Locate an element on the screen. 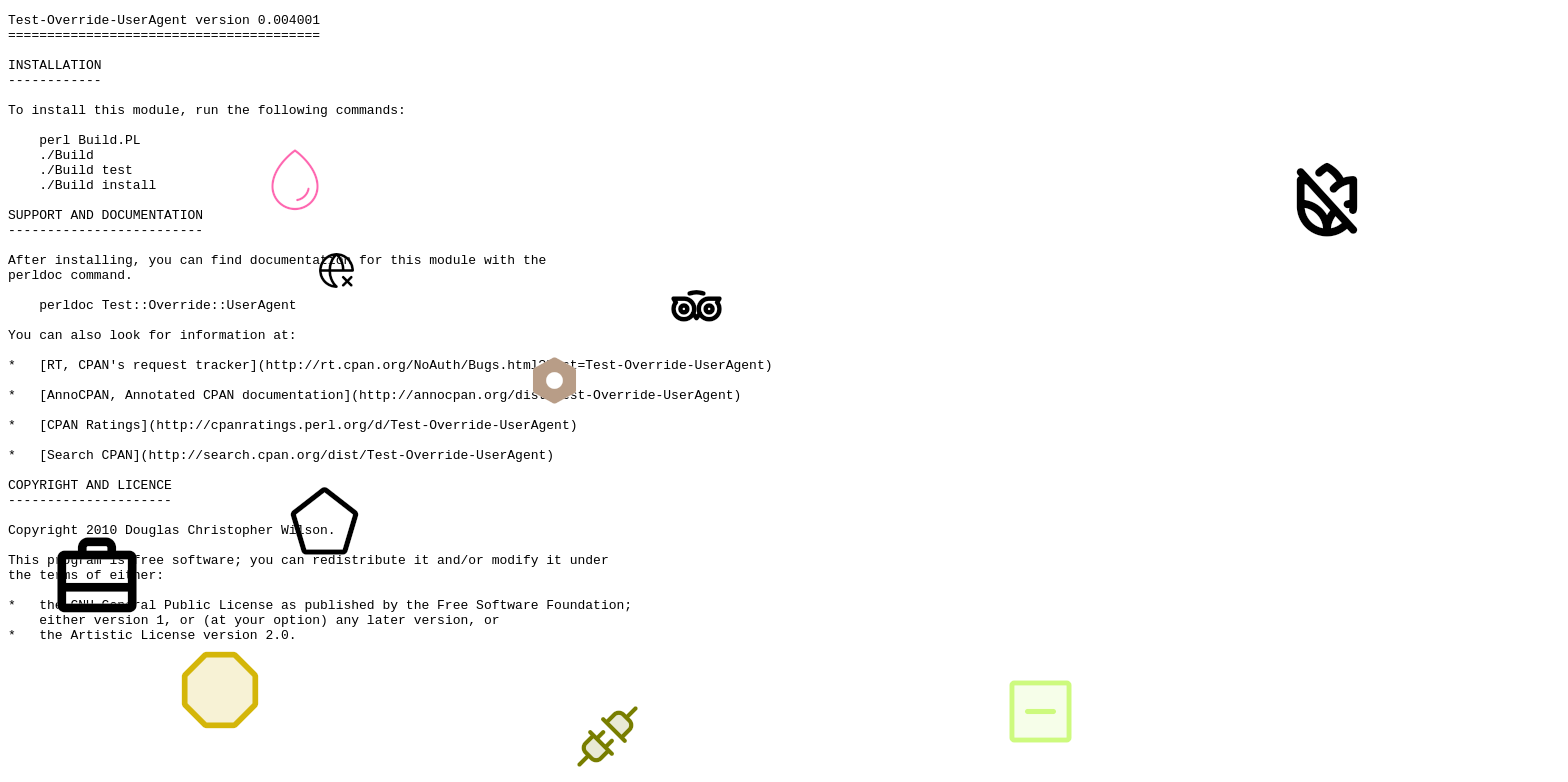 The width and height of the screenshot is (1568, 782). adjust water or hydration settings is located at coordinates (295, 182).